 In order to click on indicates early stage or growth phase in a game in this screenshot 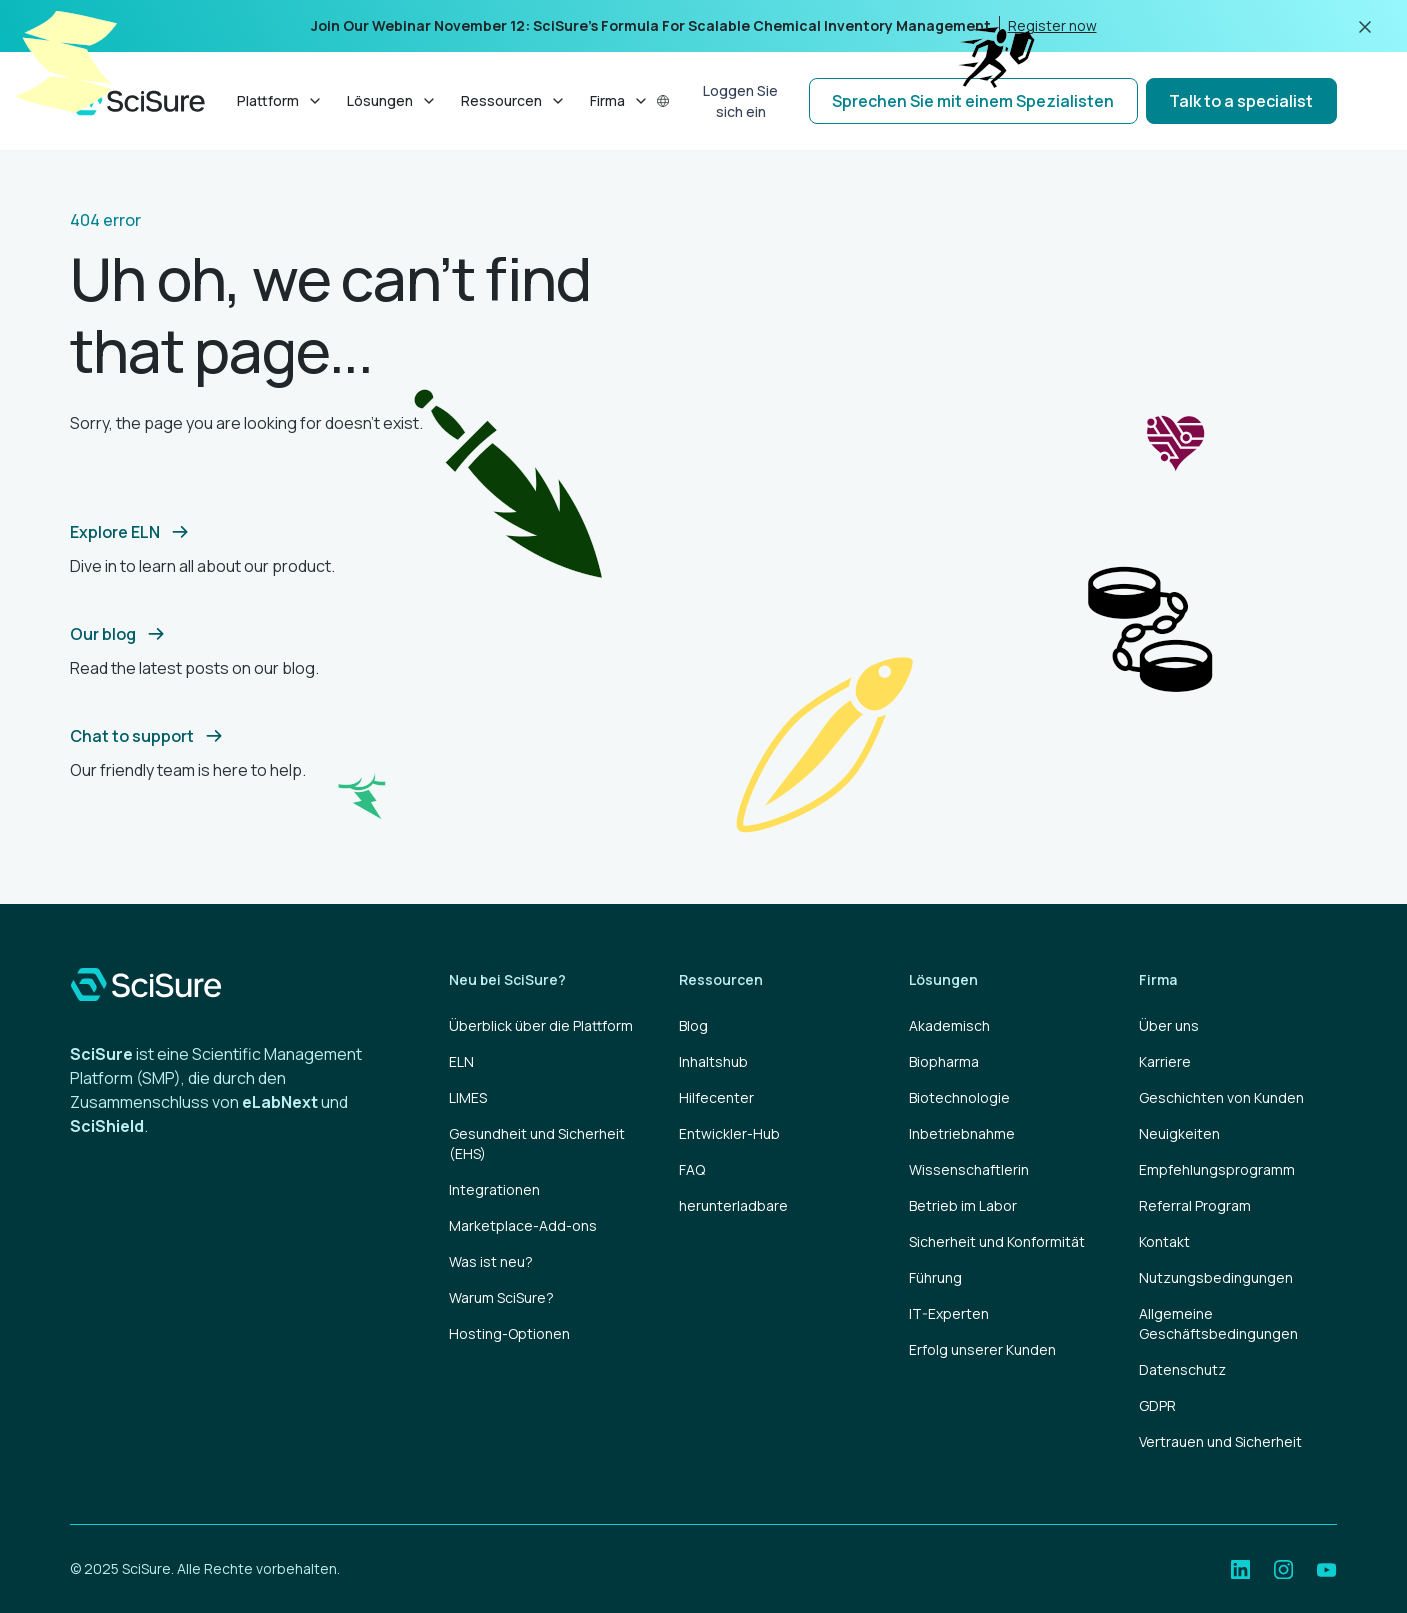, I will do `click(825, 741)`.